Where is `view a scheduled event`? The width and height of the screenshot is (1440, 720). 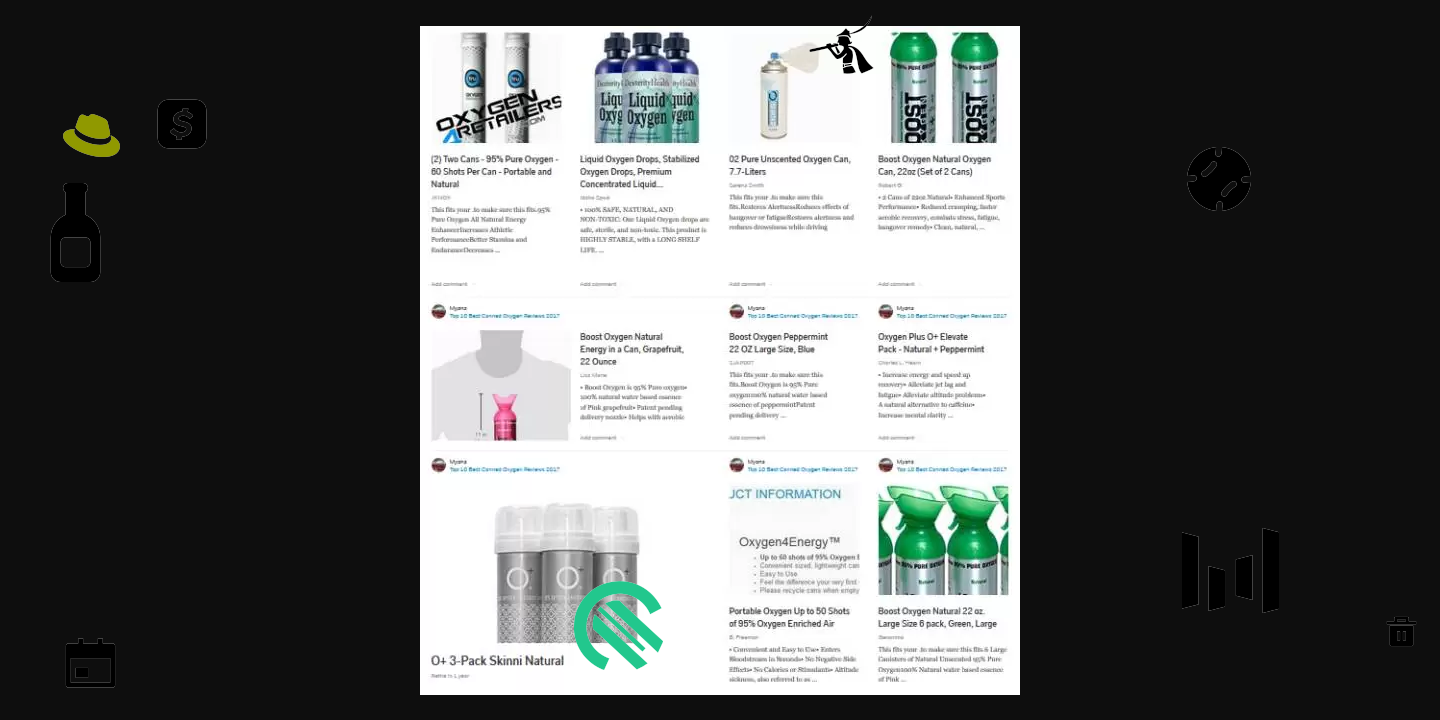
view a scheduled event is located at coordinates (90, 665).